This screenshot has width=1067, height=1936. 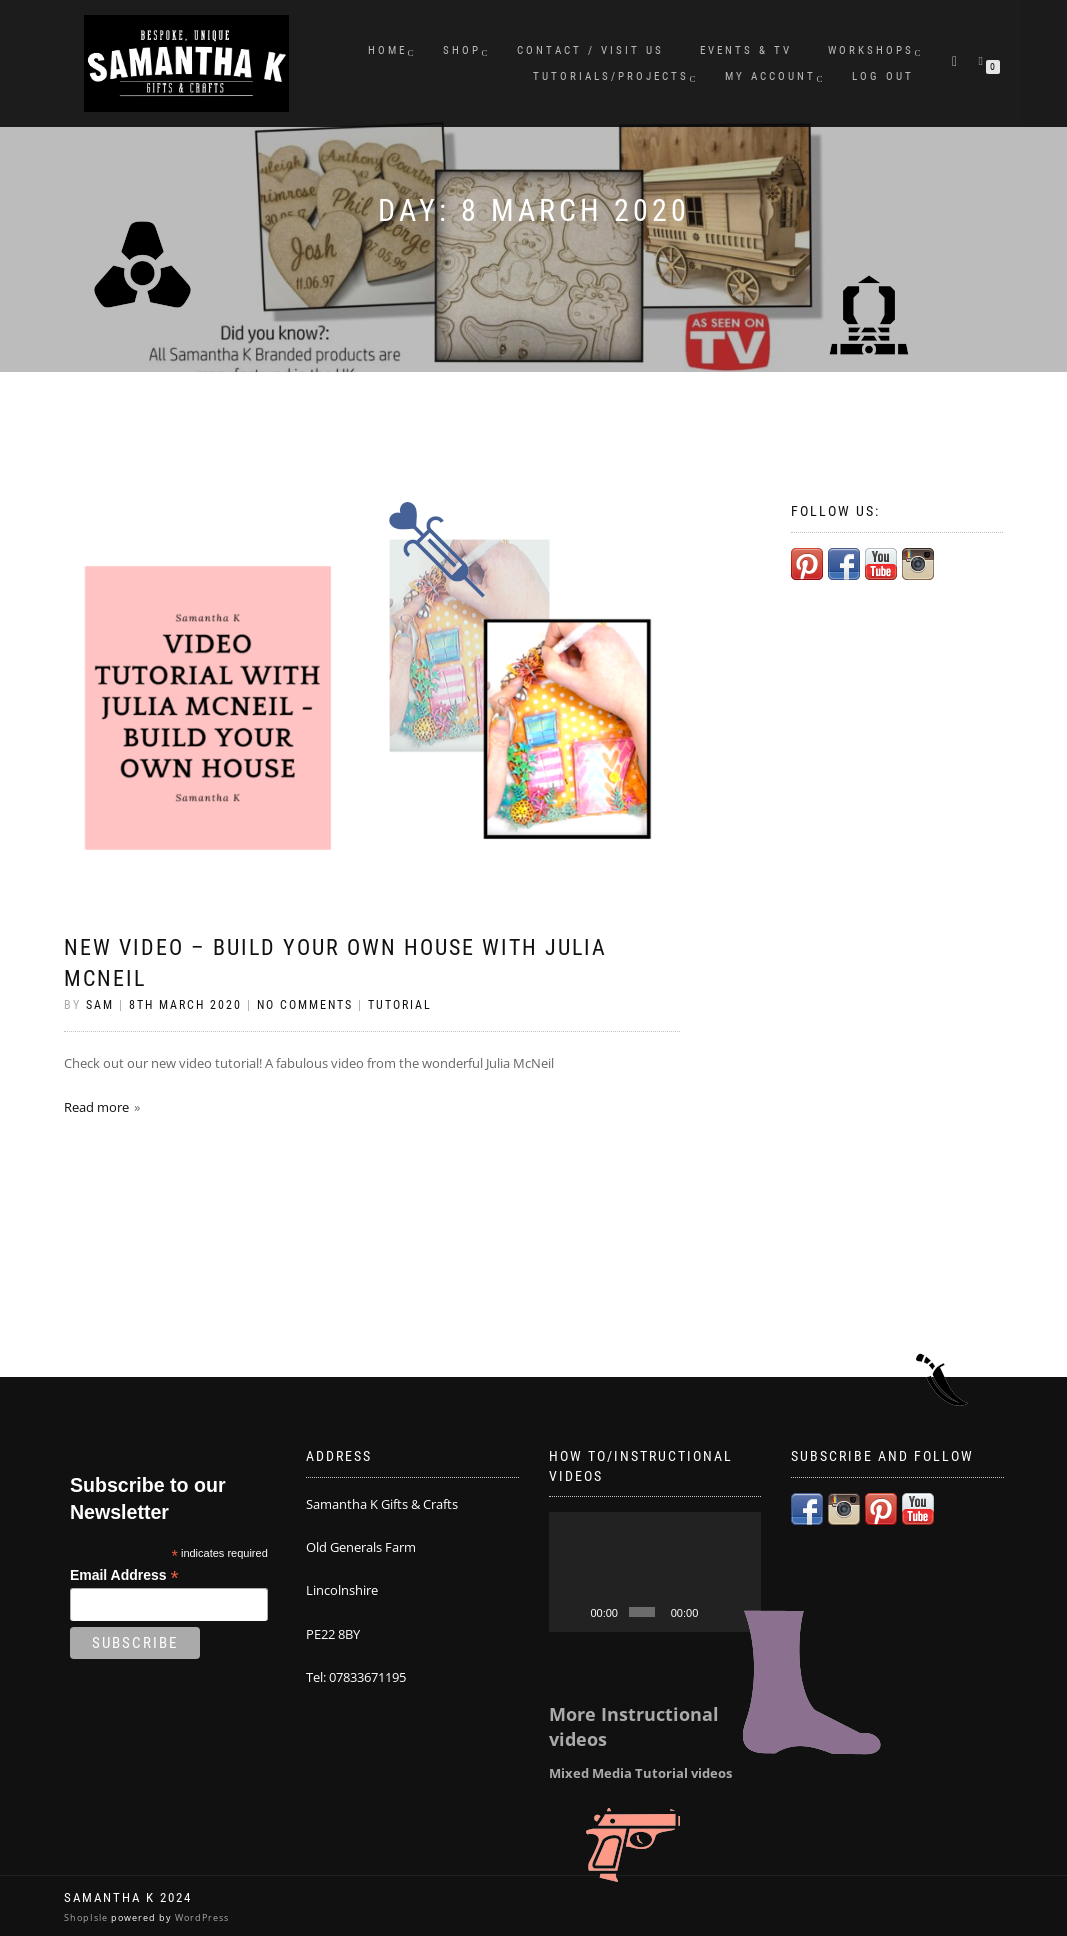 What do you see at coordinates (869, 315) in the screenshot?
I see `view current energy or fuel reserves` at bounding box center [869, 315].